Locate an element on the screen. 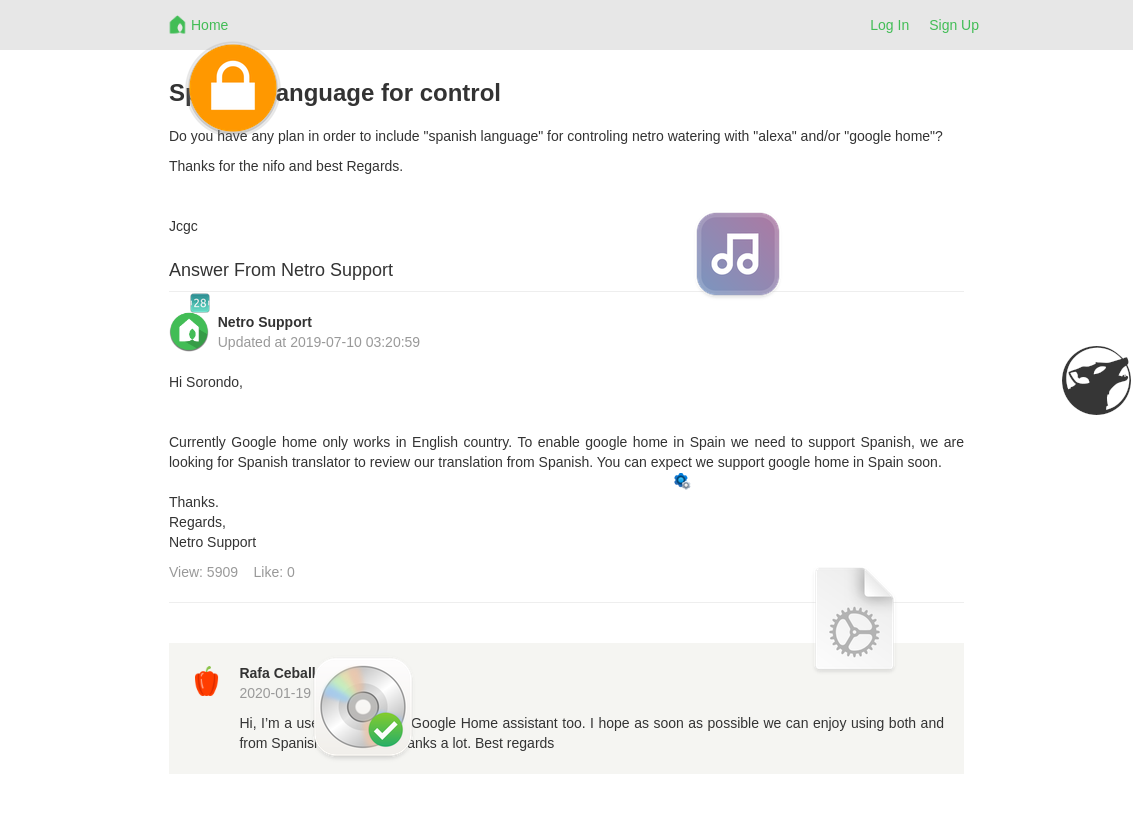 Image resolution: width=1133 pixels, height=824 pixels. open system settings is located at coordinates (682, 481).